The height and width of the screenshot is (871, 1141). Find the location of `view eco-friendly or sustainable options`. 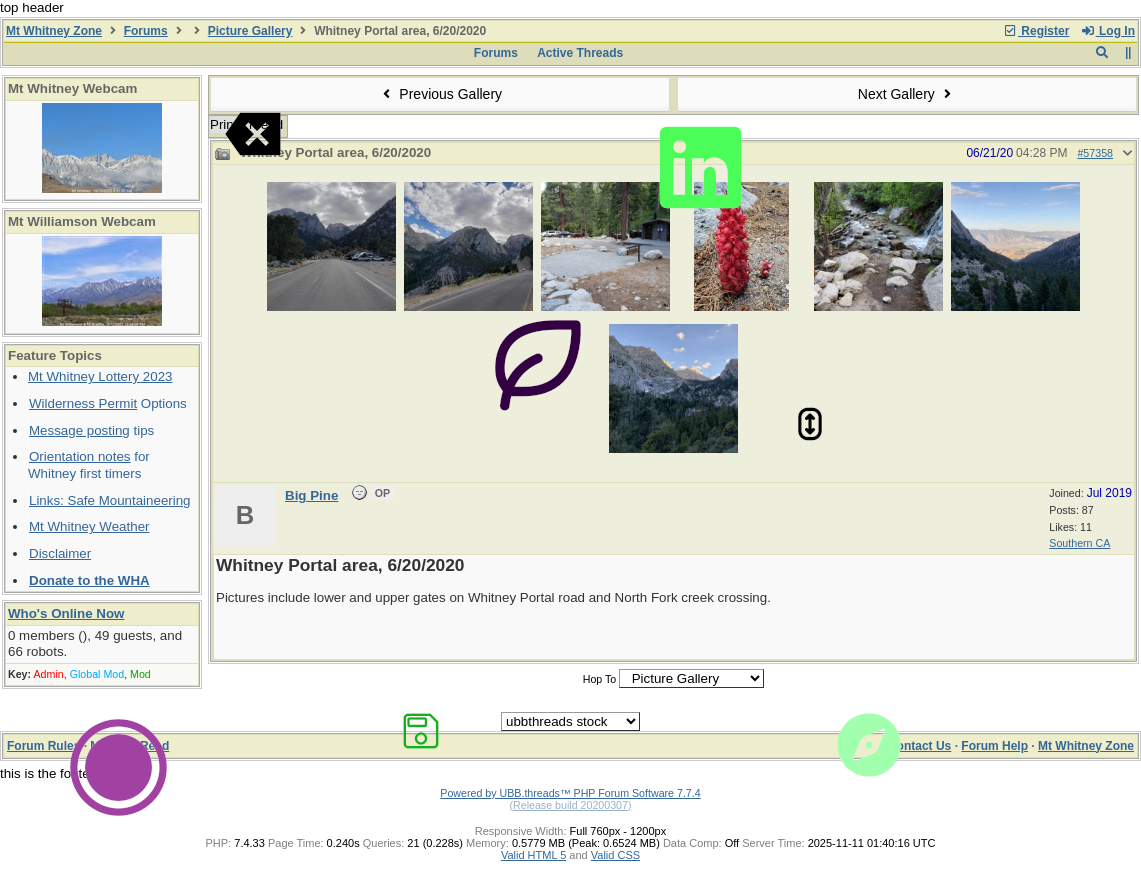

view eco-friendly or sustainable options is located at coordinates (538, 363).